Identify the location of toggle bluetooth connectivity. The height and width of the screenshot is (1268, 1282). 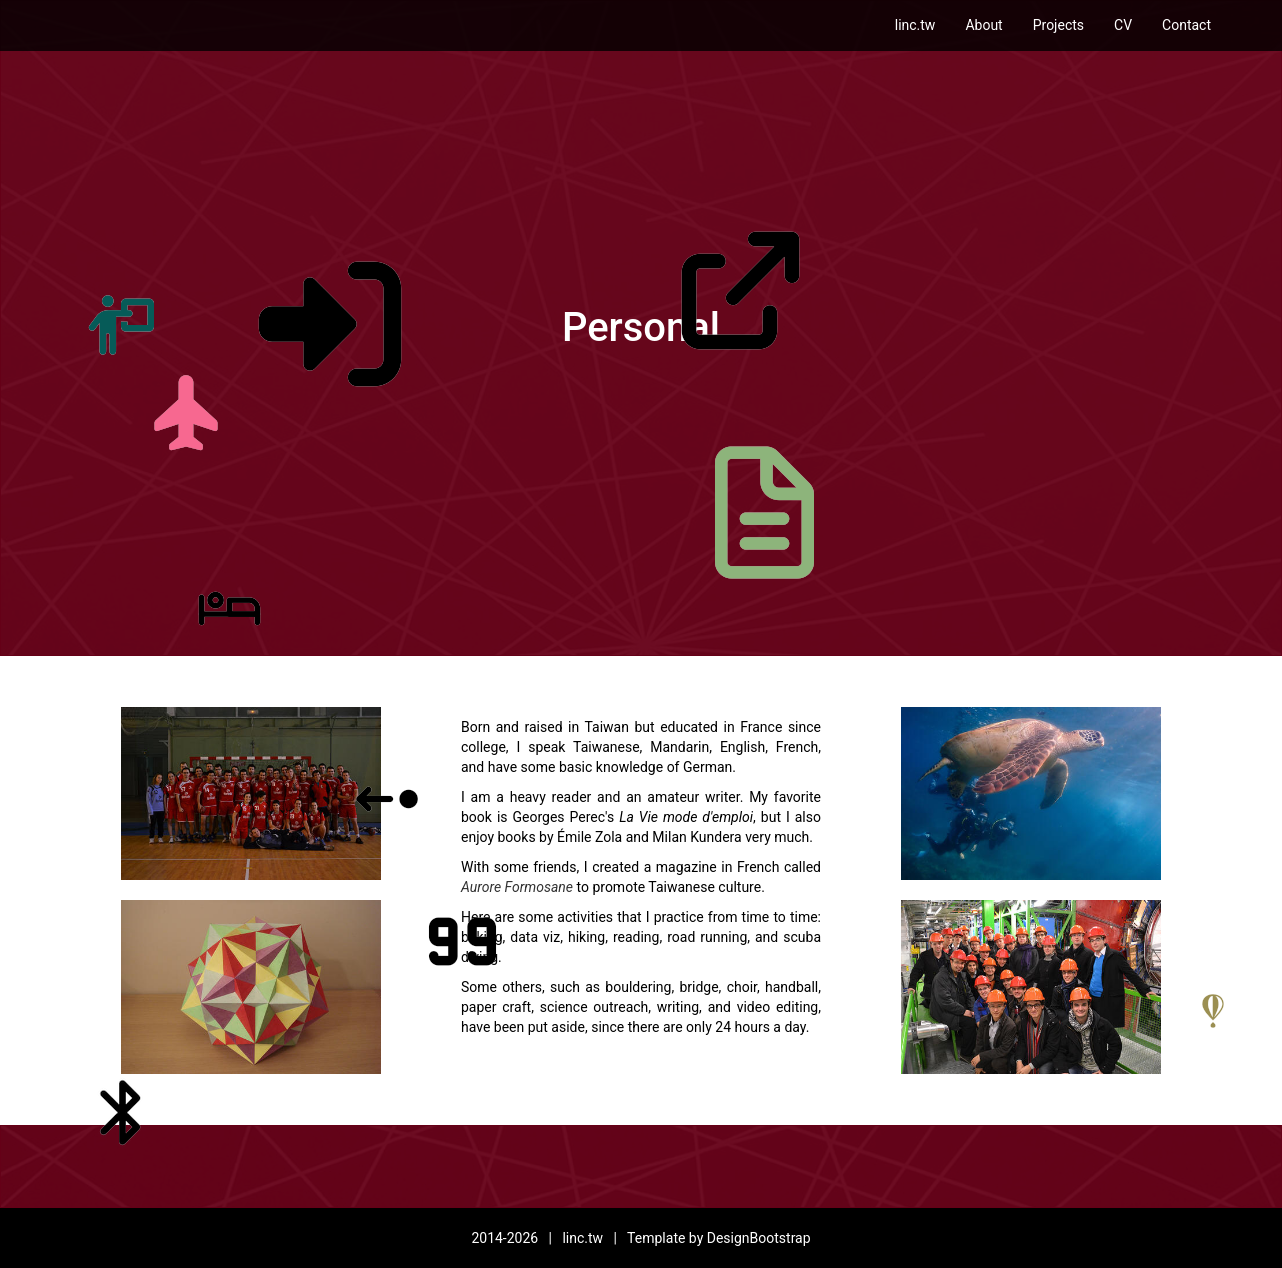
(122, 1112).